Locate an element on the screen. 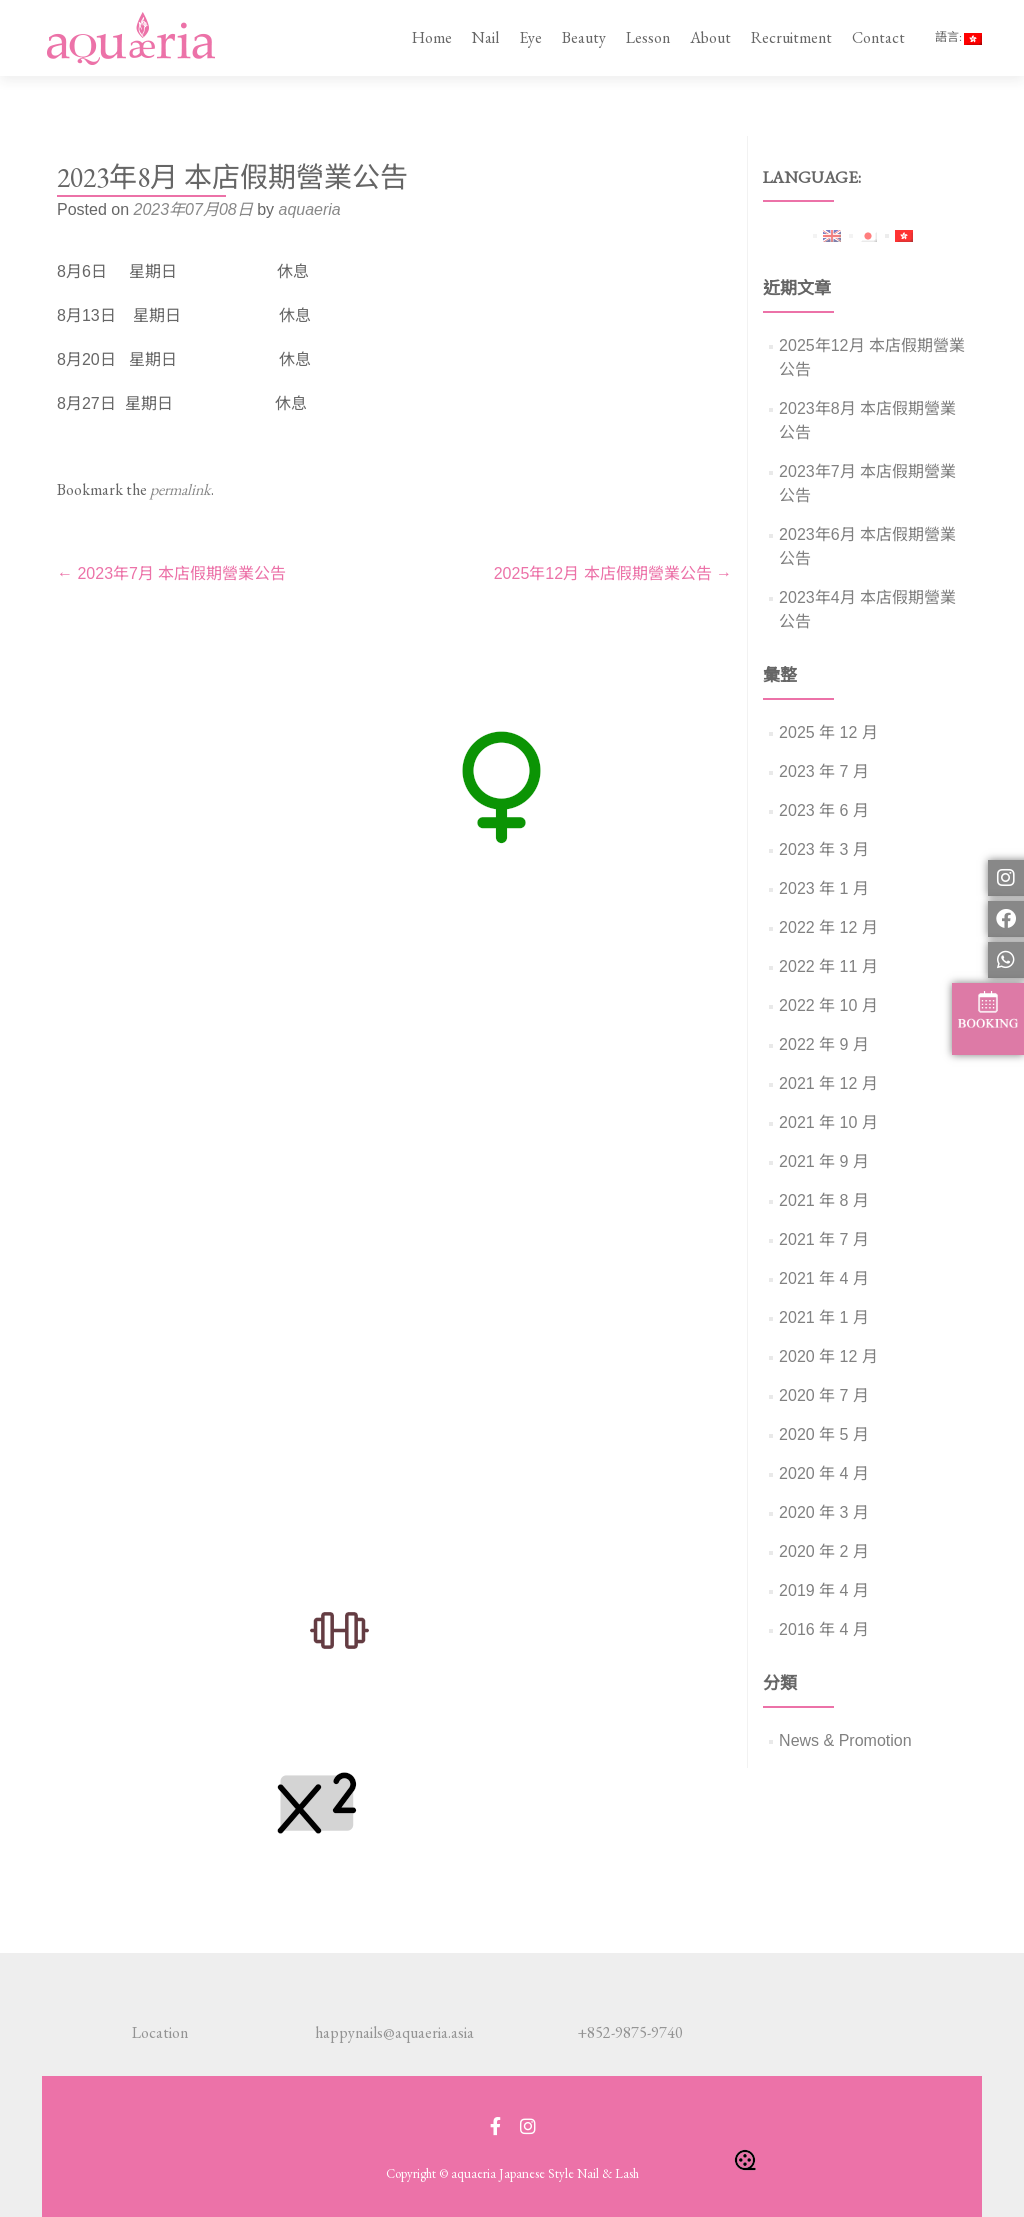 This screenshot has width=1024, height=2217. access video or movie library is located at coordinates (745, 2160).